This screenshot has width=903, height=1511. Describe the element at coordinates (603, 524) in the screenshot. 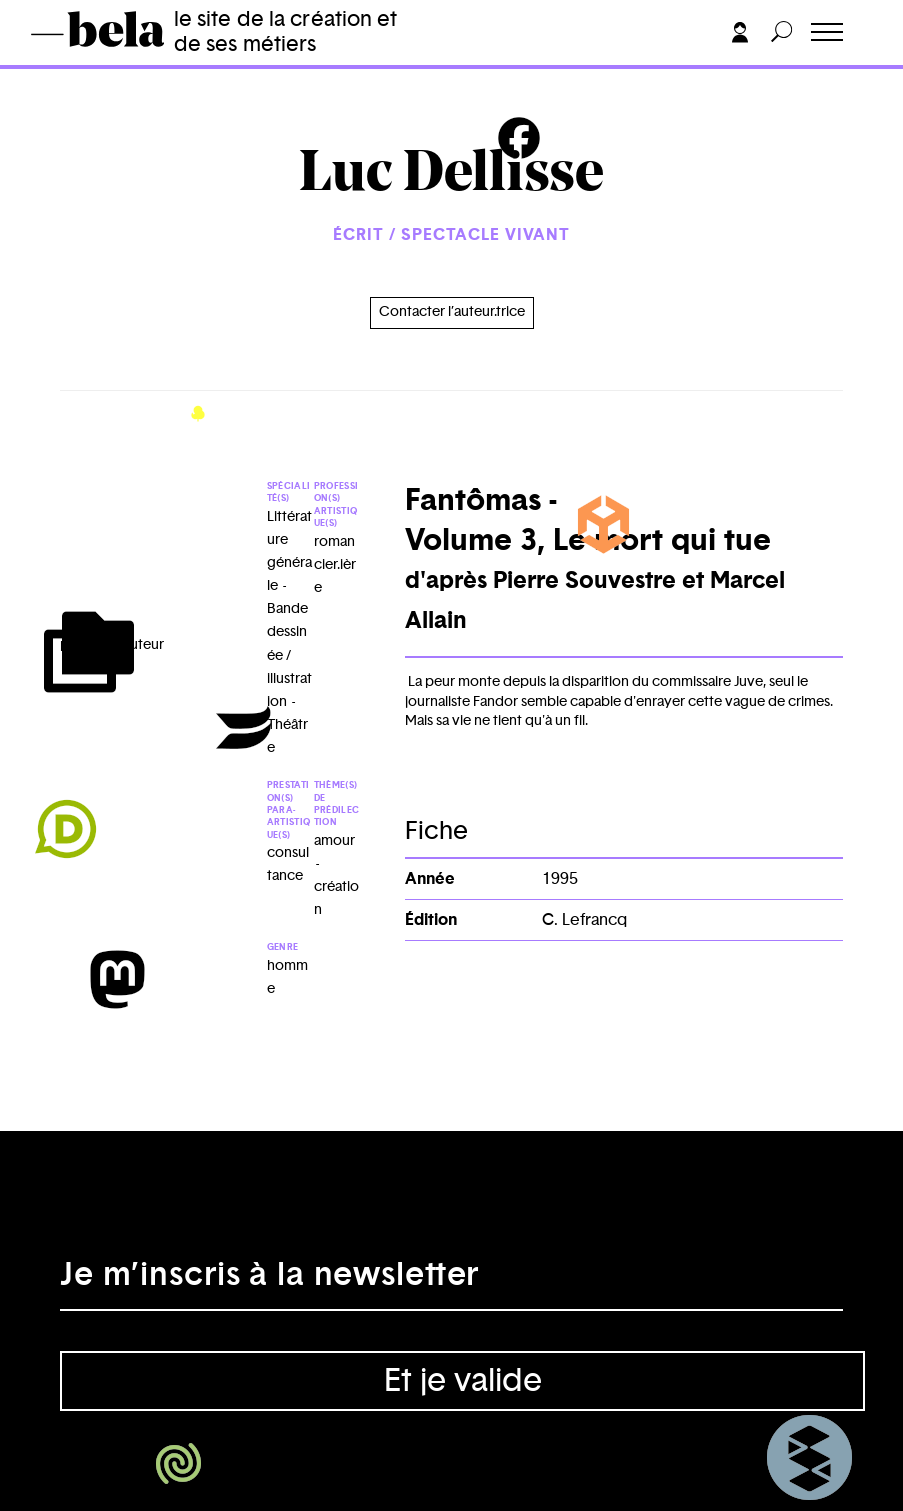

I see `Unity game engine logo` at that location.